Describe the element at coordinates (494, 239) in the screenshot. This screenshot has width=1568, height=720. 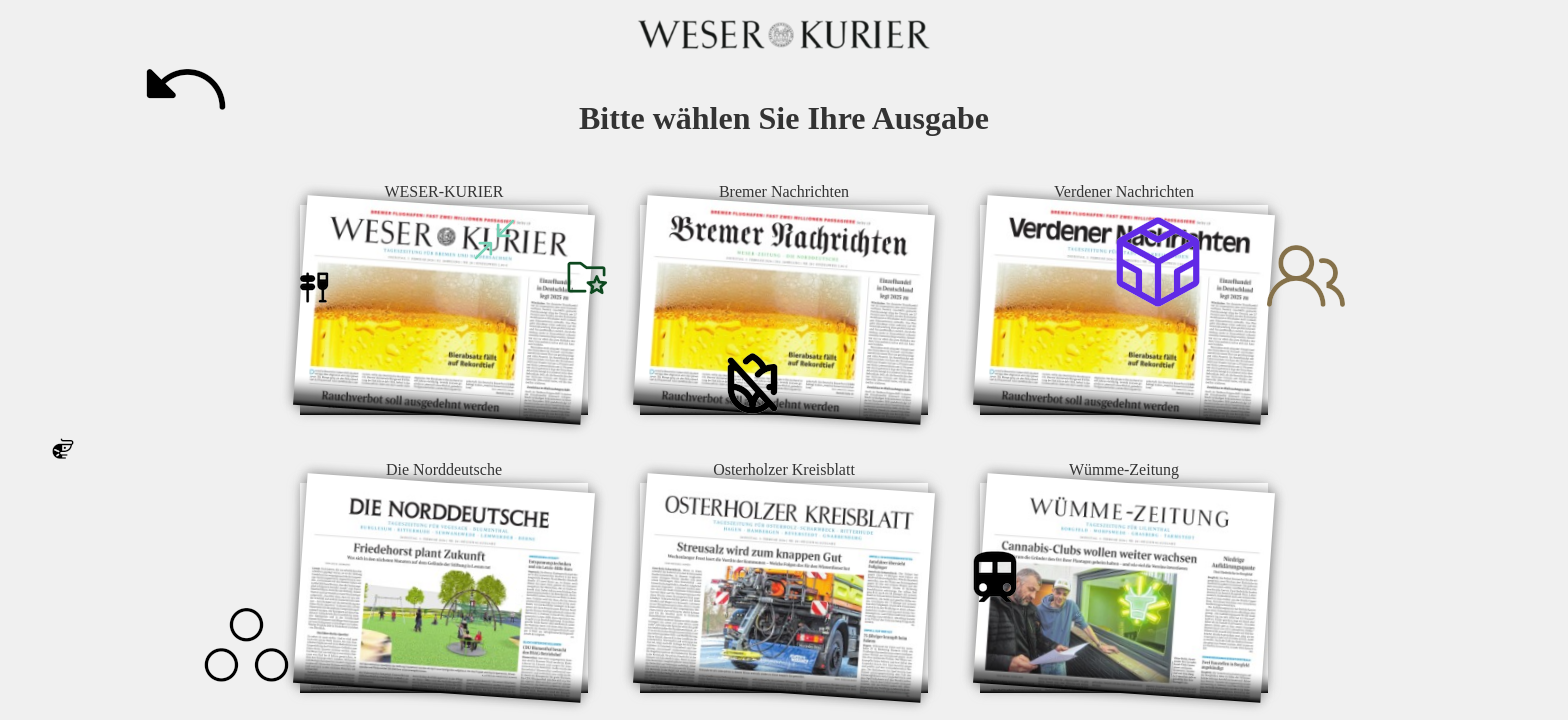
I see `collapse or minimize content` at that location.